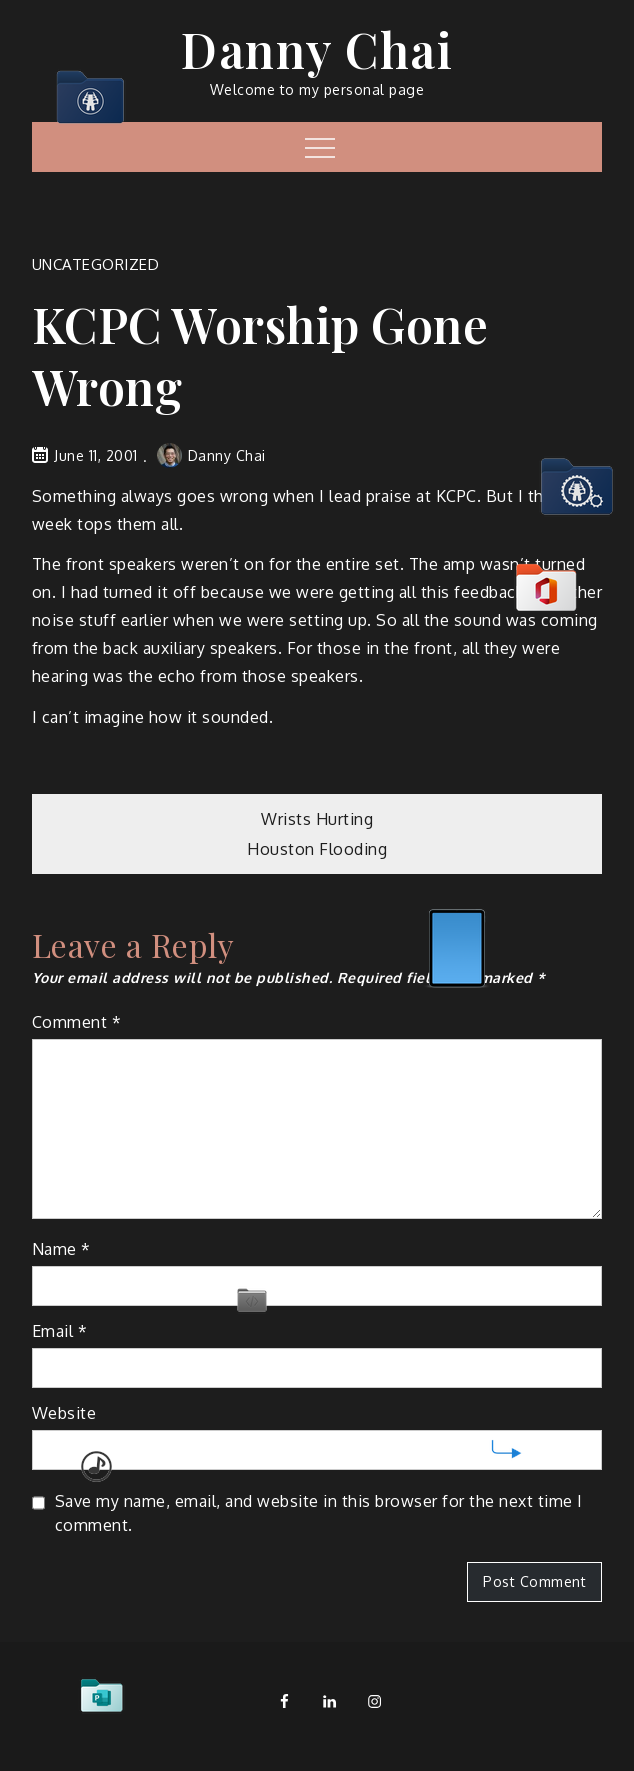  I want to click on open your code projects folder, so click(252, 1300).